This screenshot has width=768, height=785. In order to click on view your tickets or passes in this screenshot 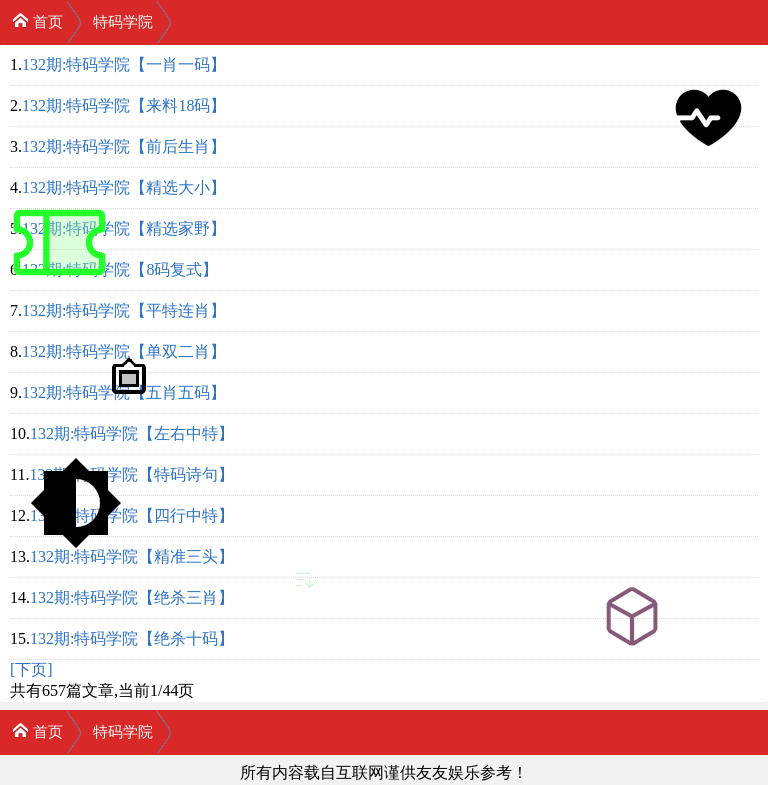, I will do `click(59, 242)`.